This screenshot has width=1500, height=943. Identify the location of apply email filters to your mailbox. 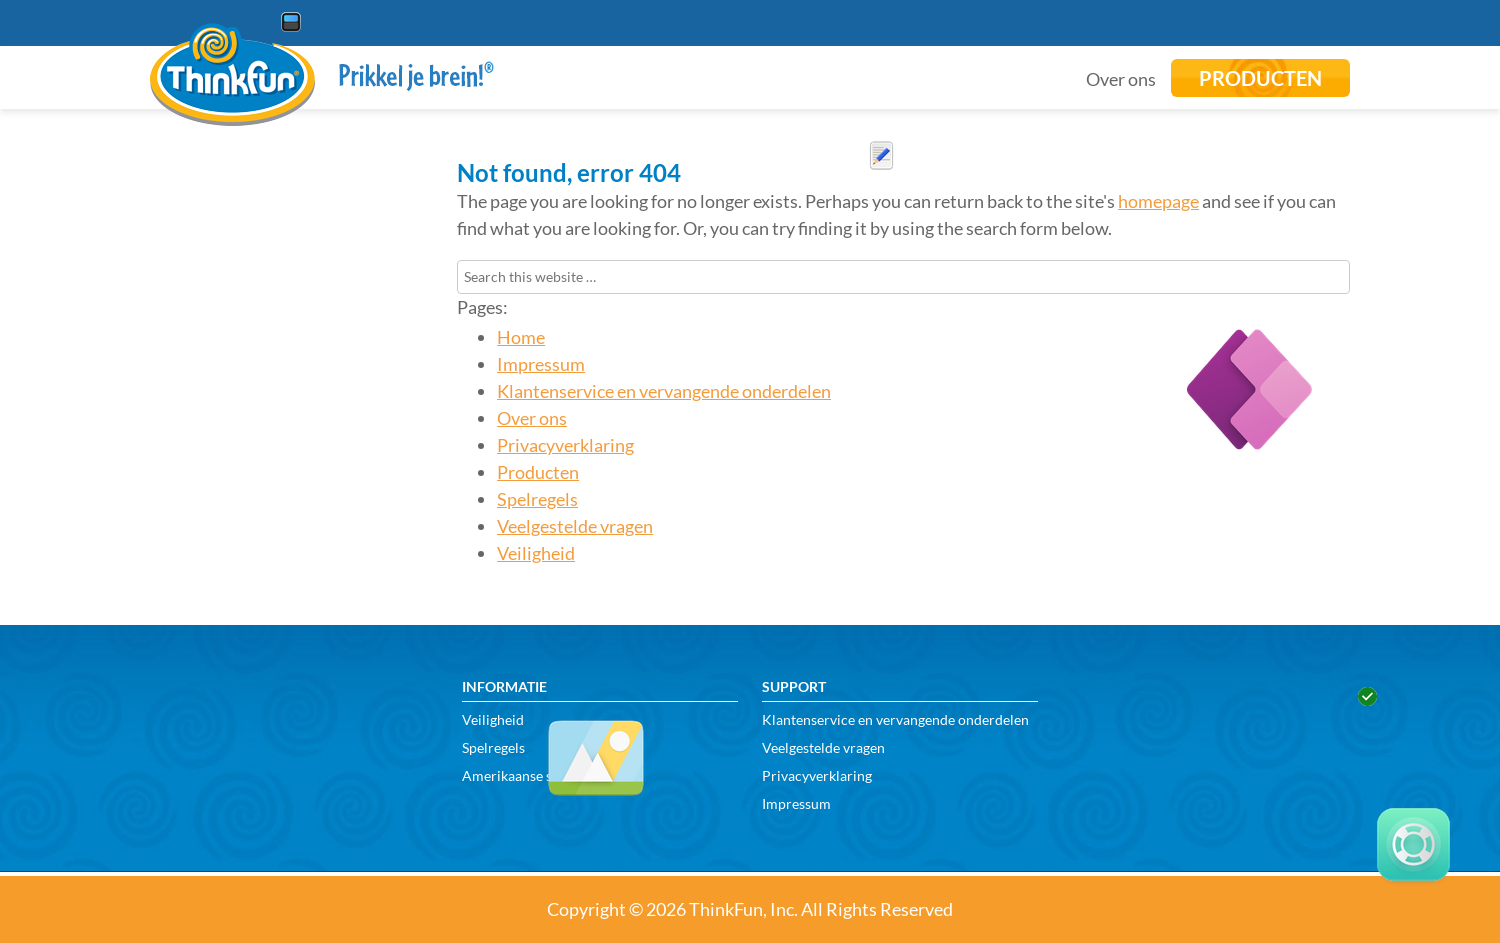
(1367, 696).